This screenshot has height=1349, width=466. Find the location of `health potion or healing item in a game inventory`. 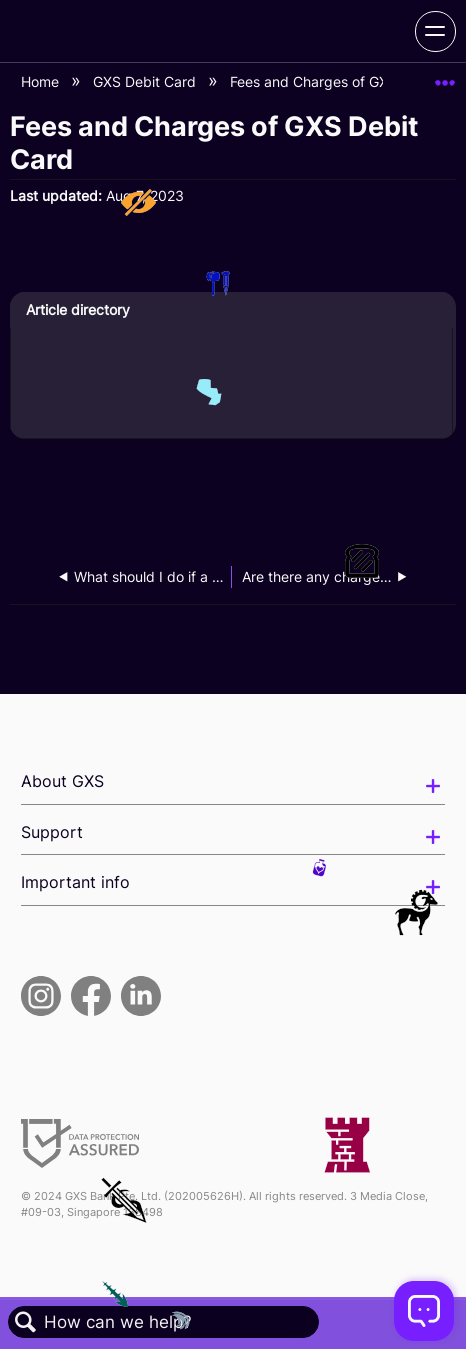

health potion or healing item in a game inventory is located at coordinates (319, 867).